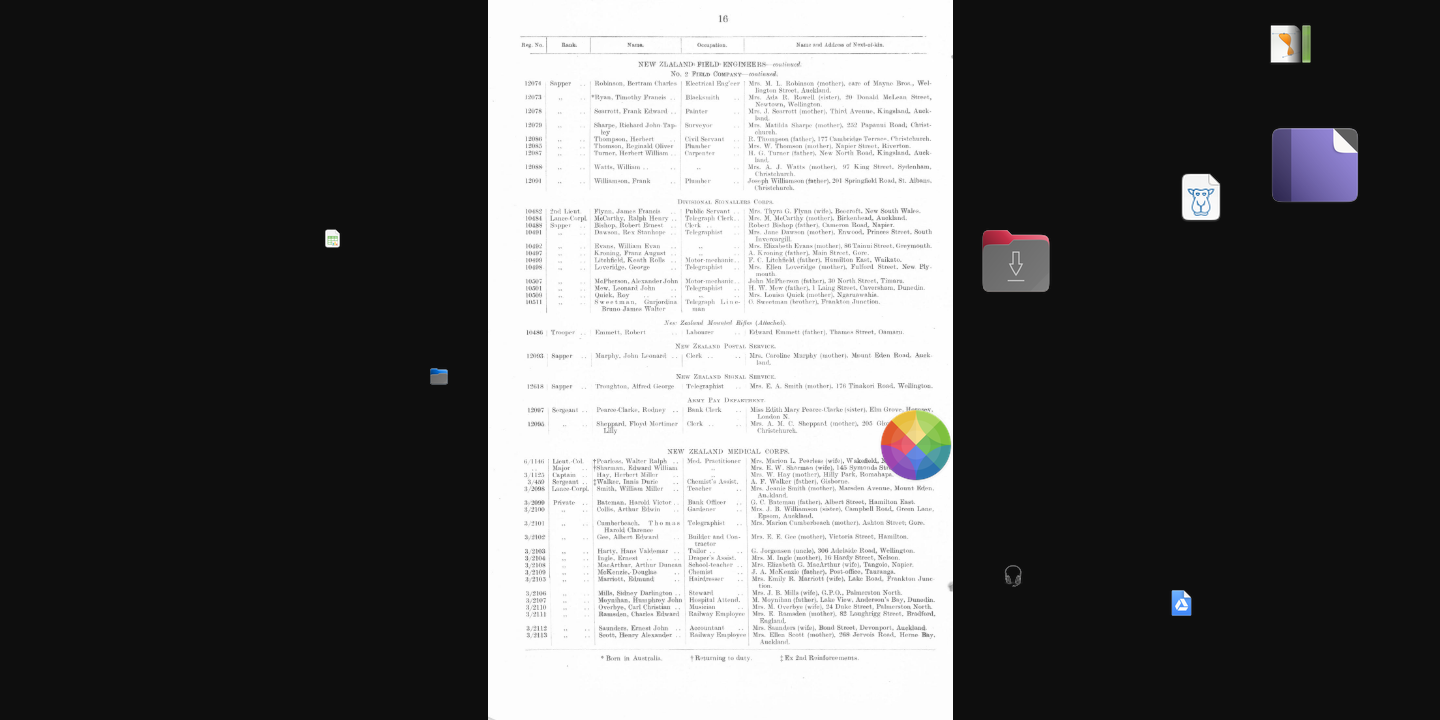  I want to click on audio headset device connected, so click(1013, 576).